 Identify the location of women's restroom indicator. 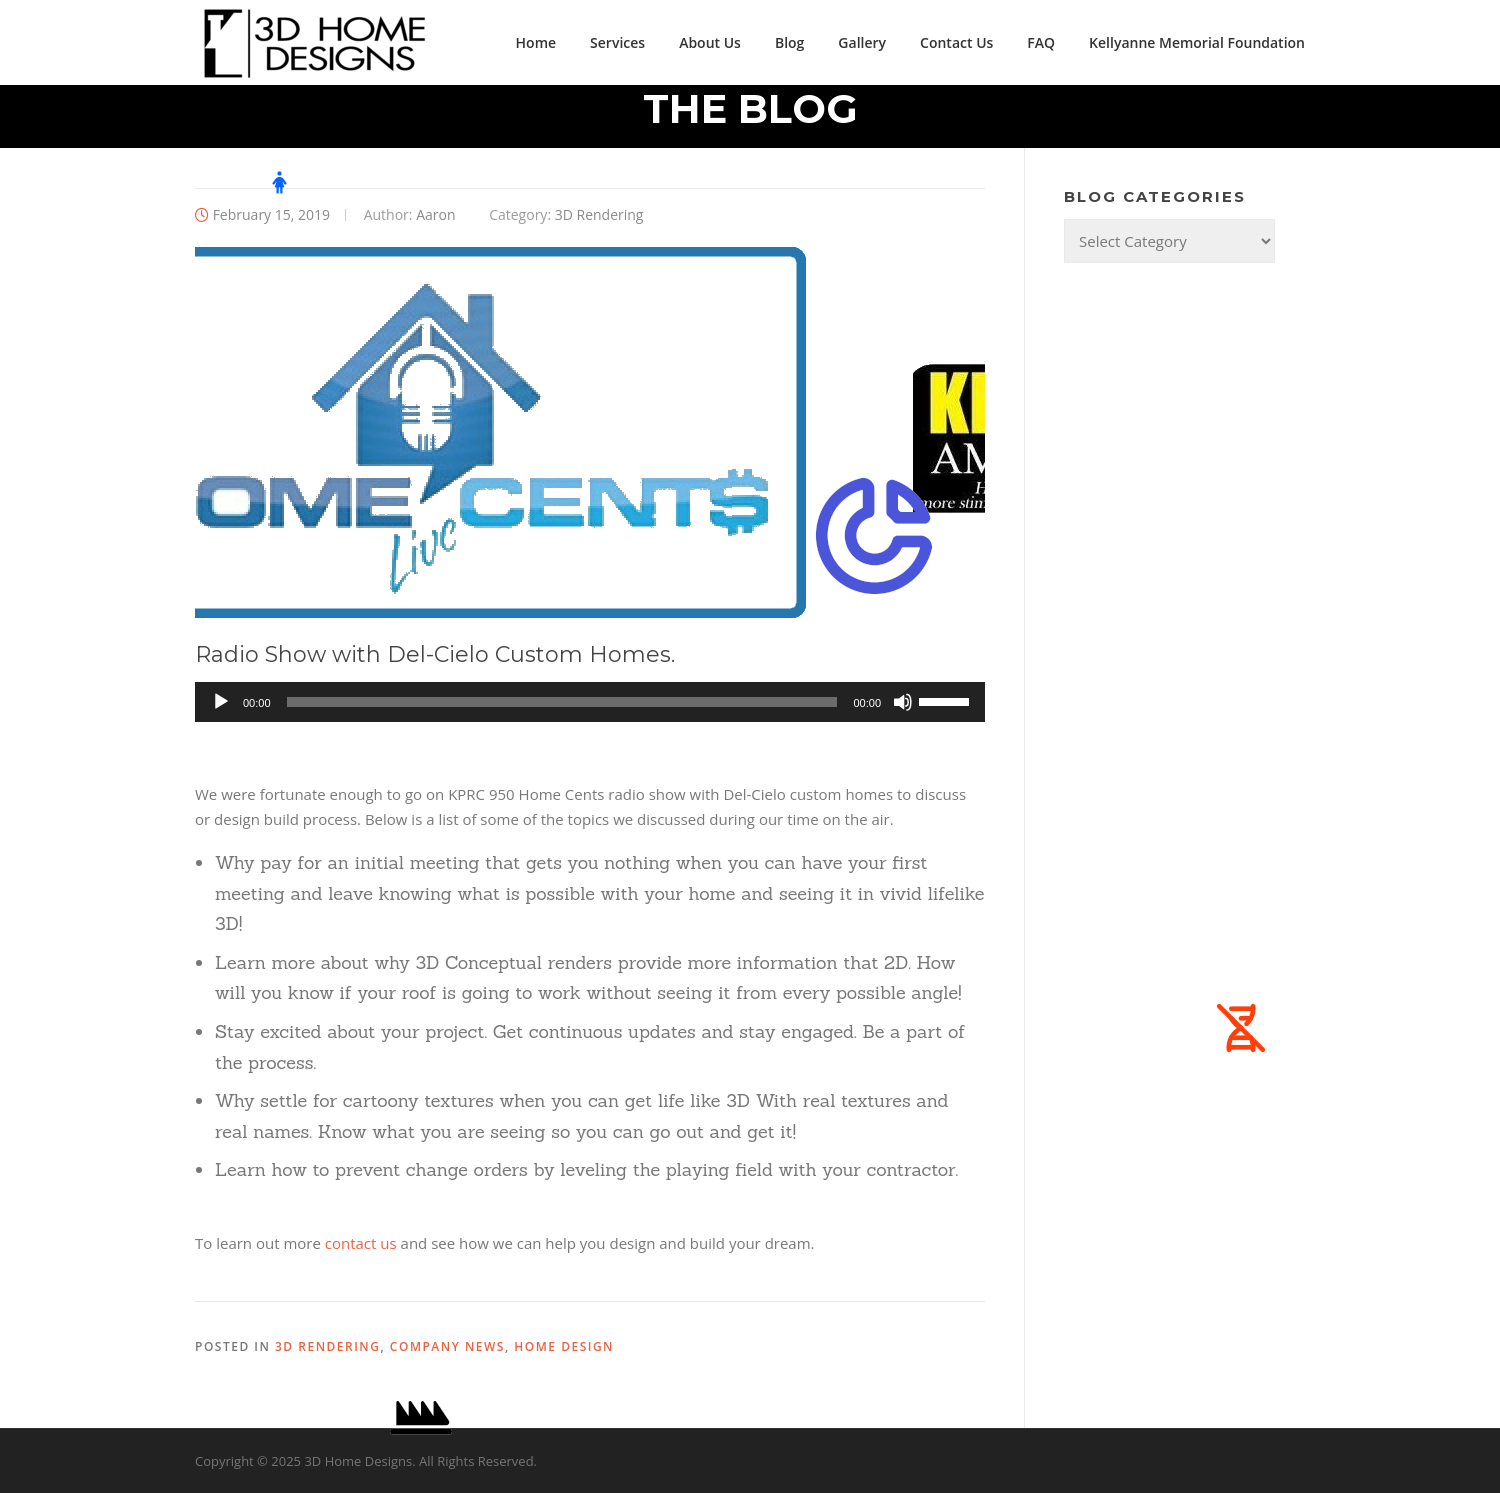
(279, 182).